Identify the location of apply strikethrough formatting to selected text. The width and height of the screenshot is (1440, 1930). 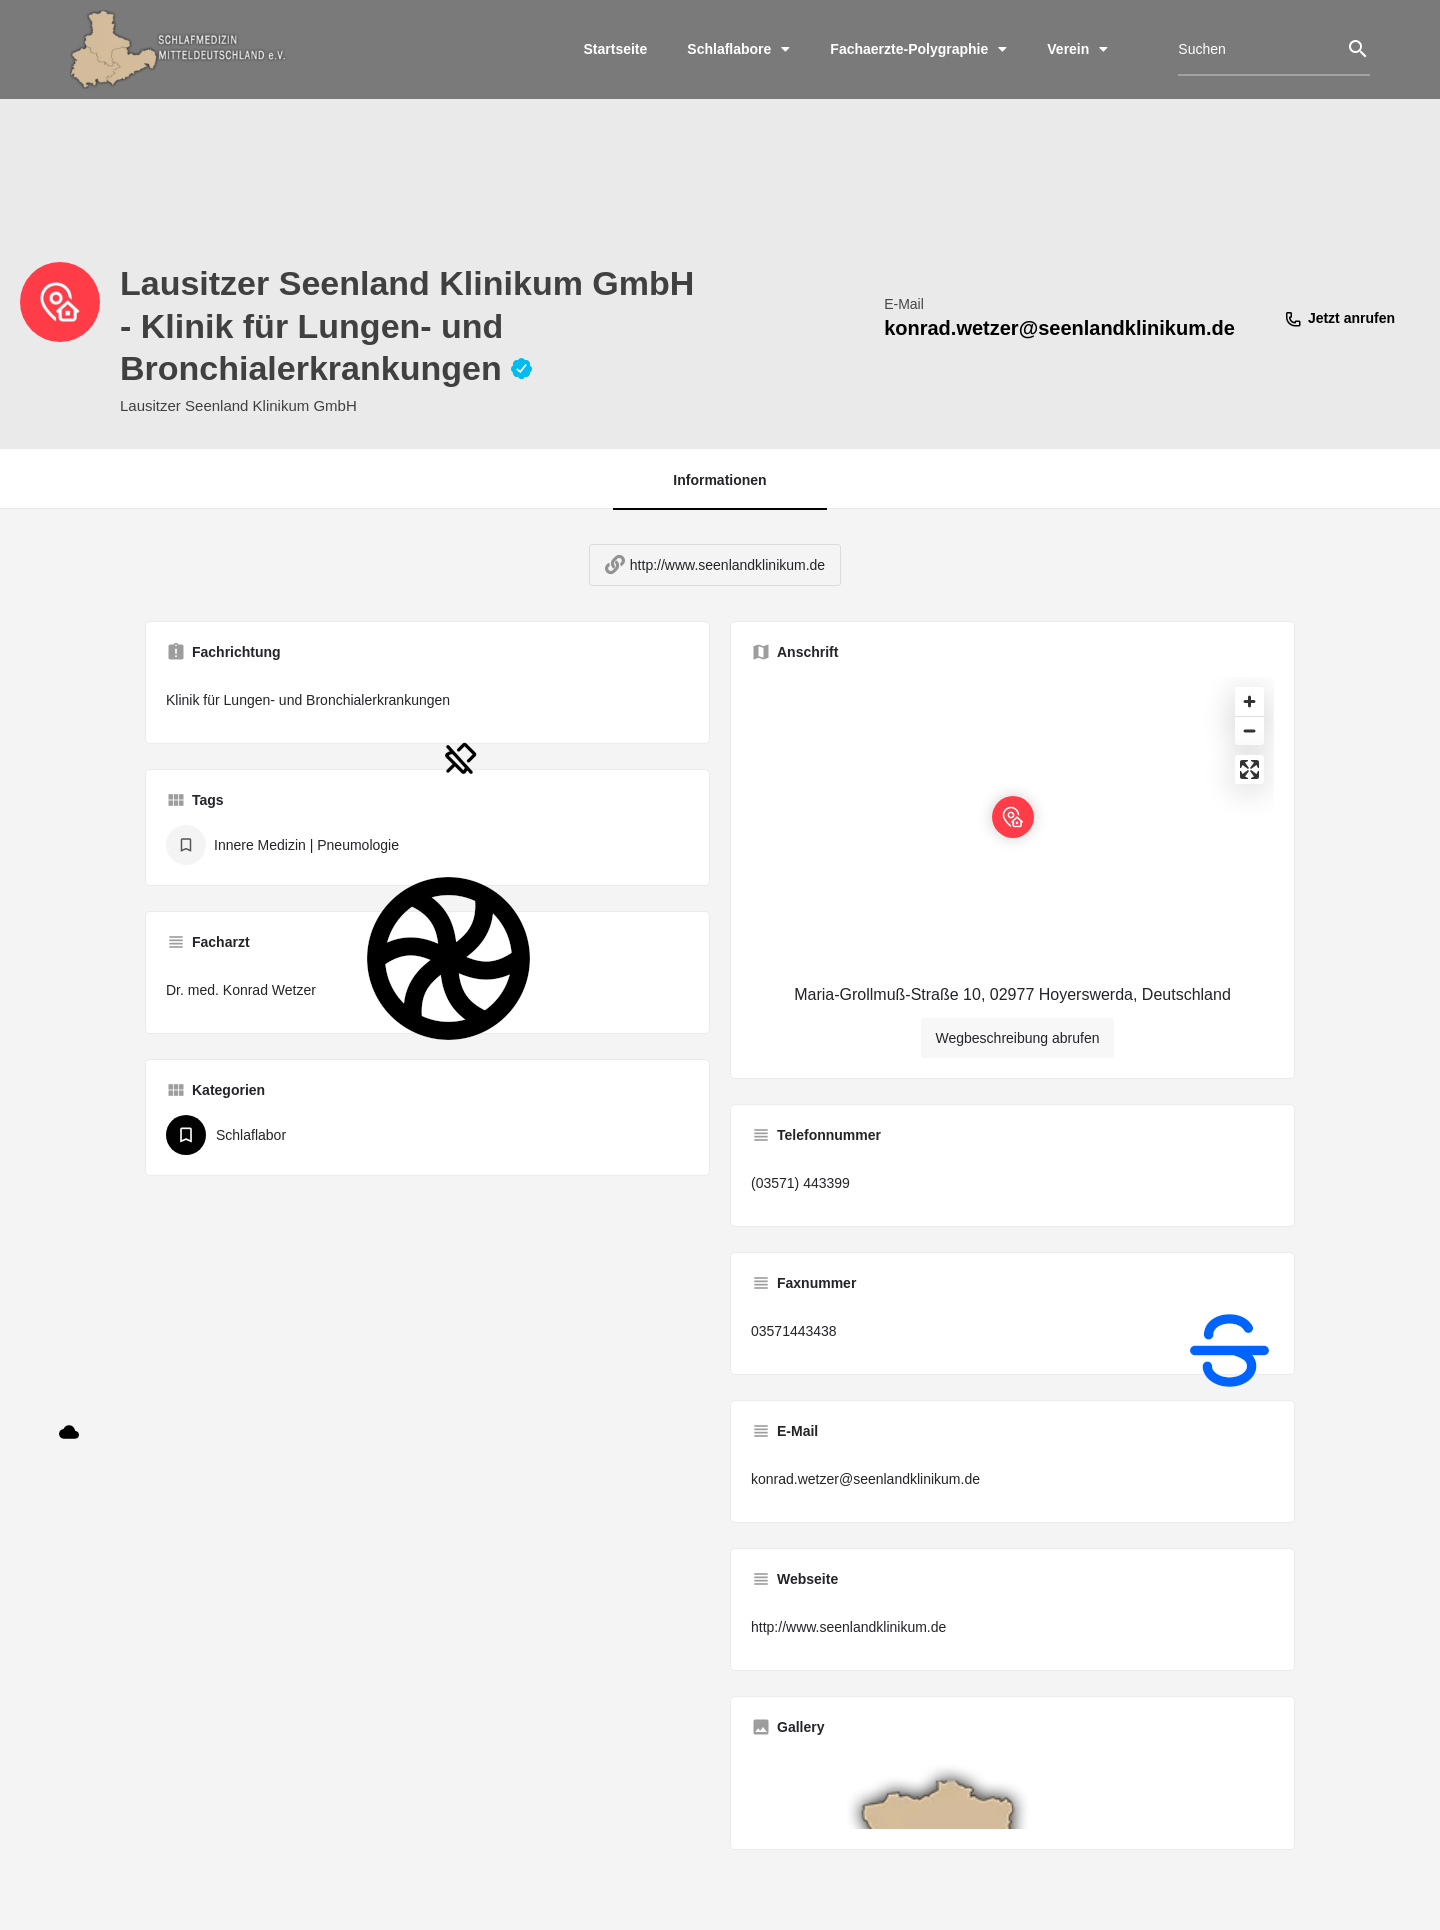
(1229, 1350).